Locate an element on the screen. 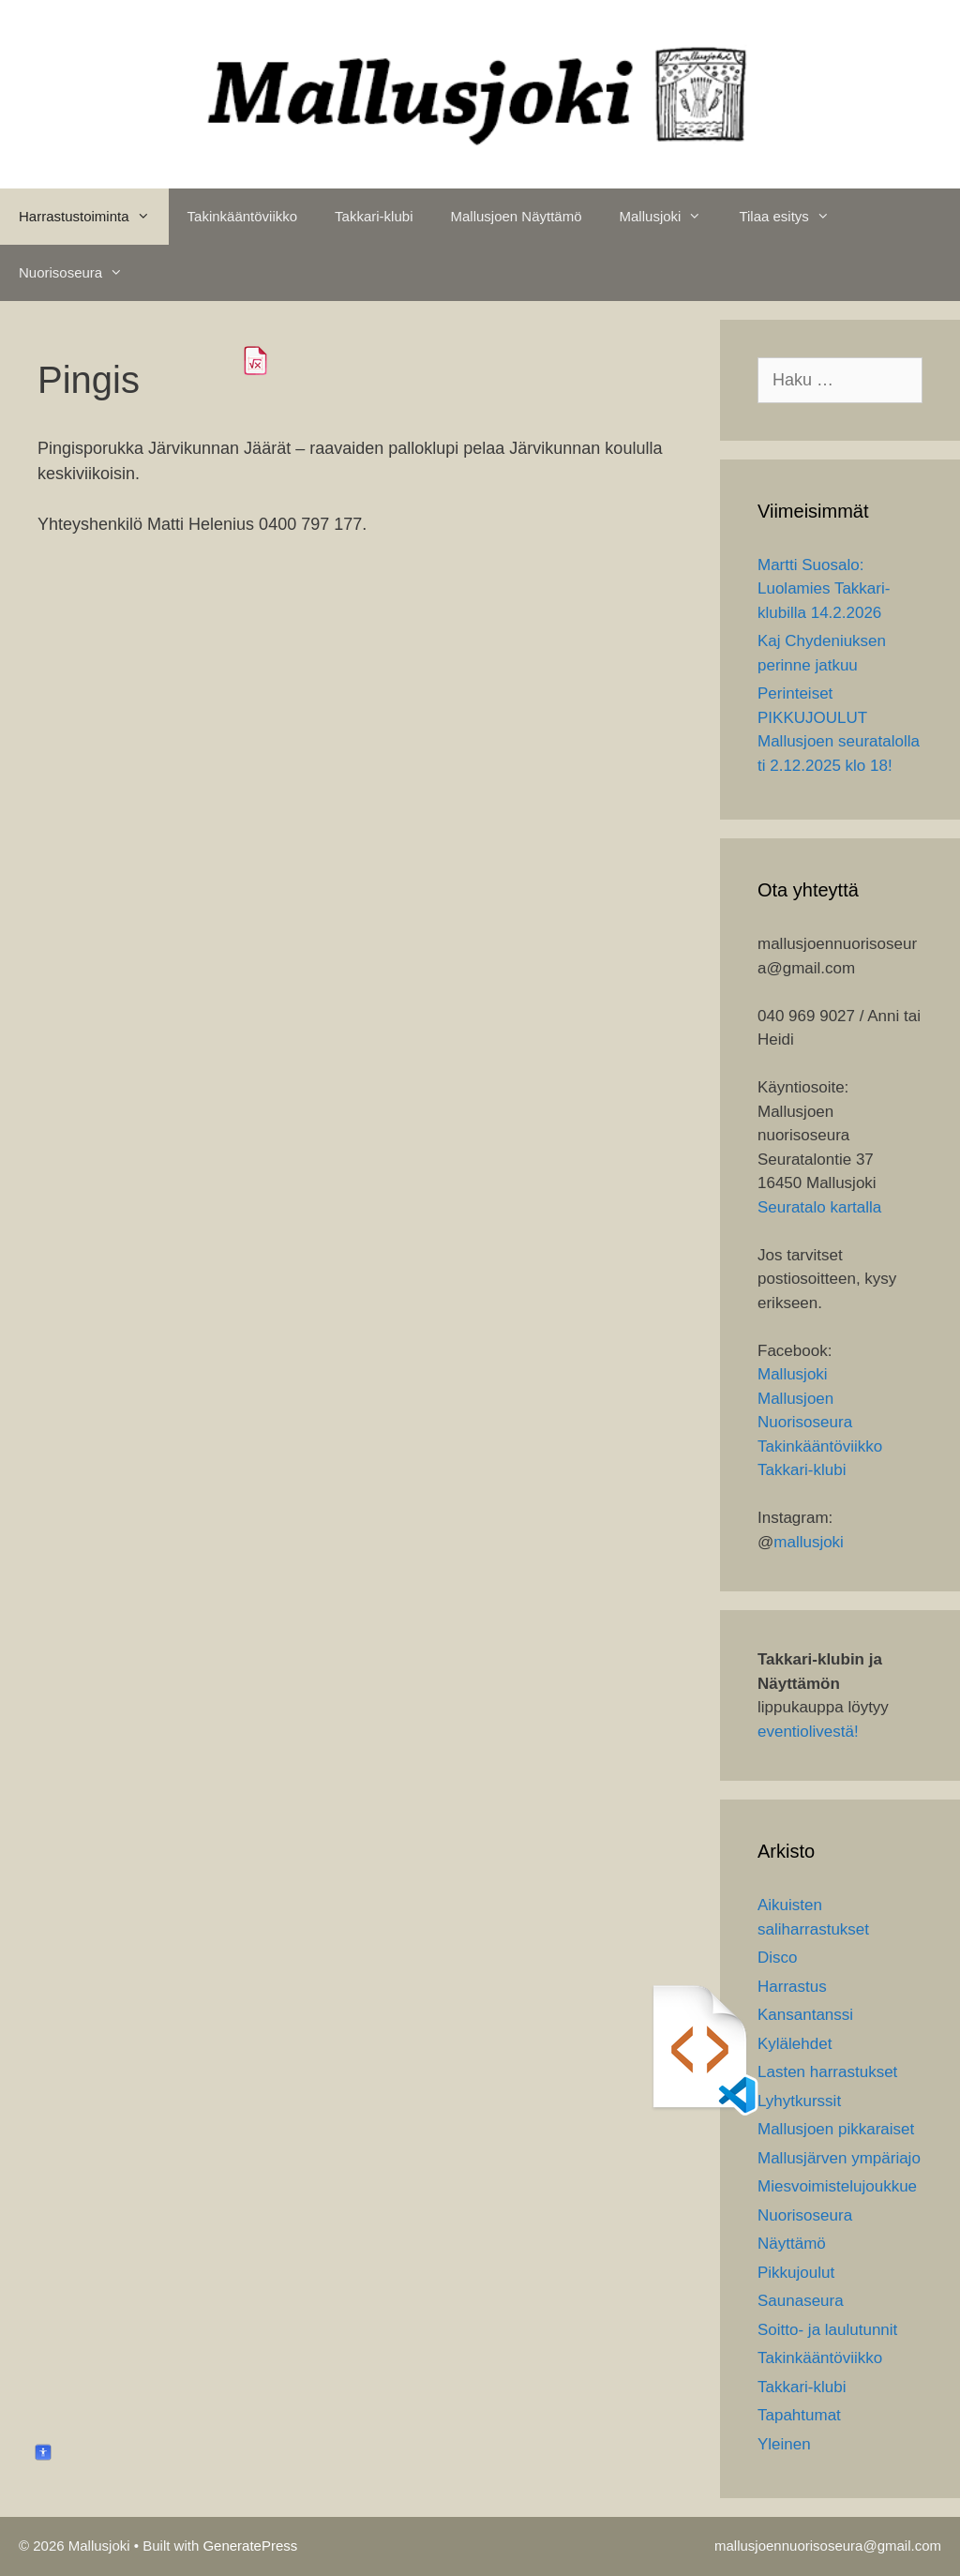 The height and width of the screenshot is (2576, 960). open an HTML file in Visual Studio Code is located at coordinates (699, 2049).